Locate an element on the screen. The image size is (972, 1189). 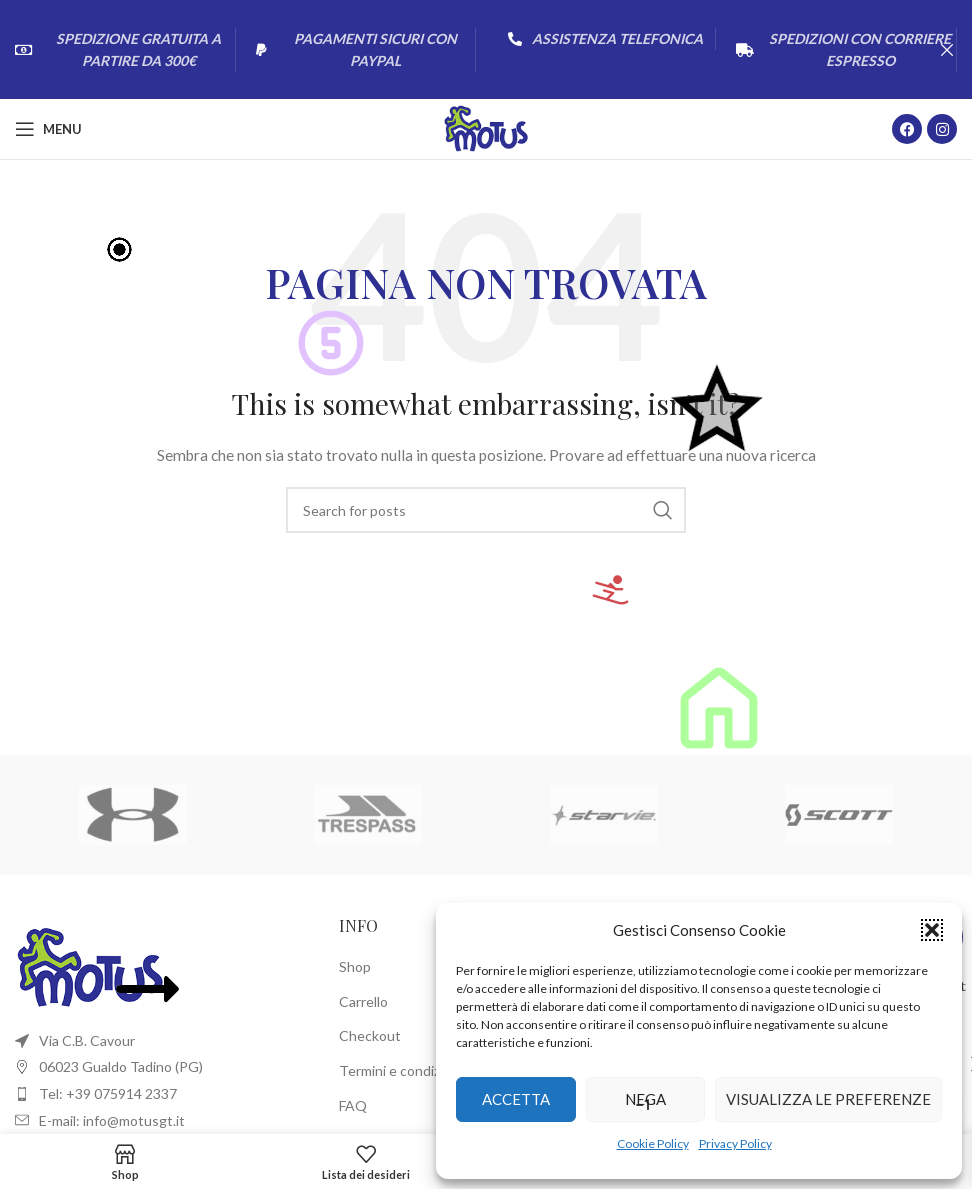
indicates skiing or winter sports activity is located at coordinates (610, 590).